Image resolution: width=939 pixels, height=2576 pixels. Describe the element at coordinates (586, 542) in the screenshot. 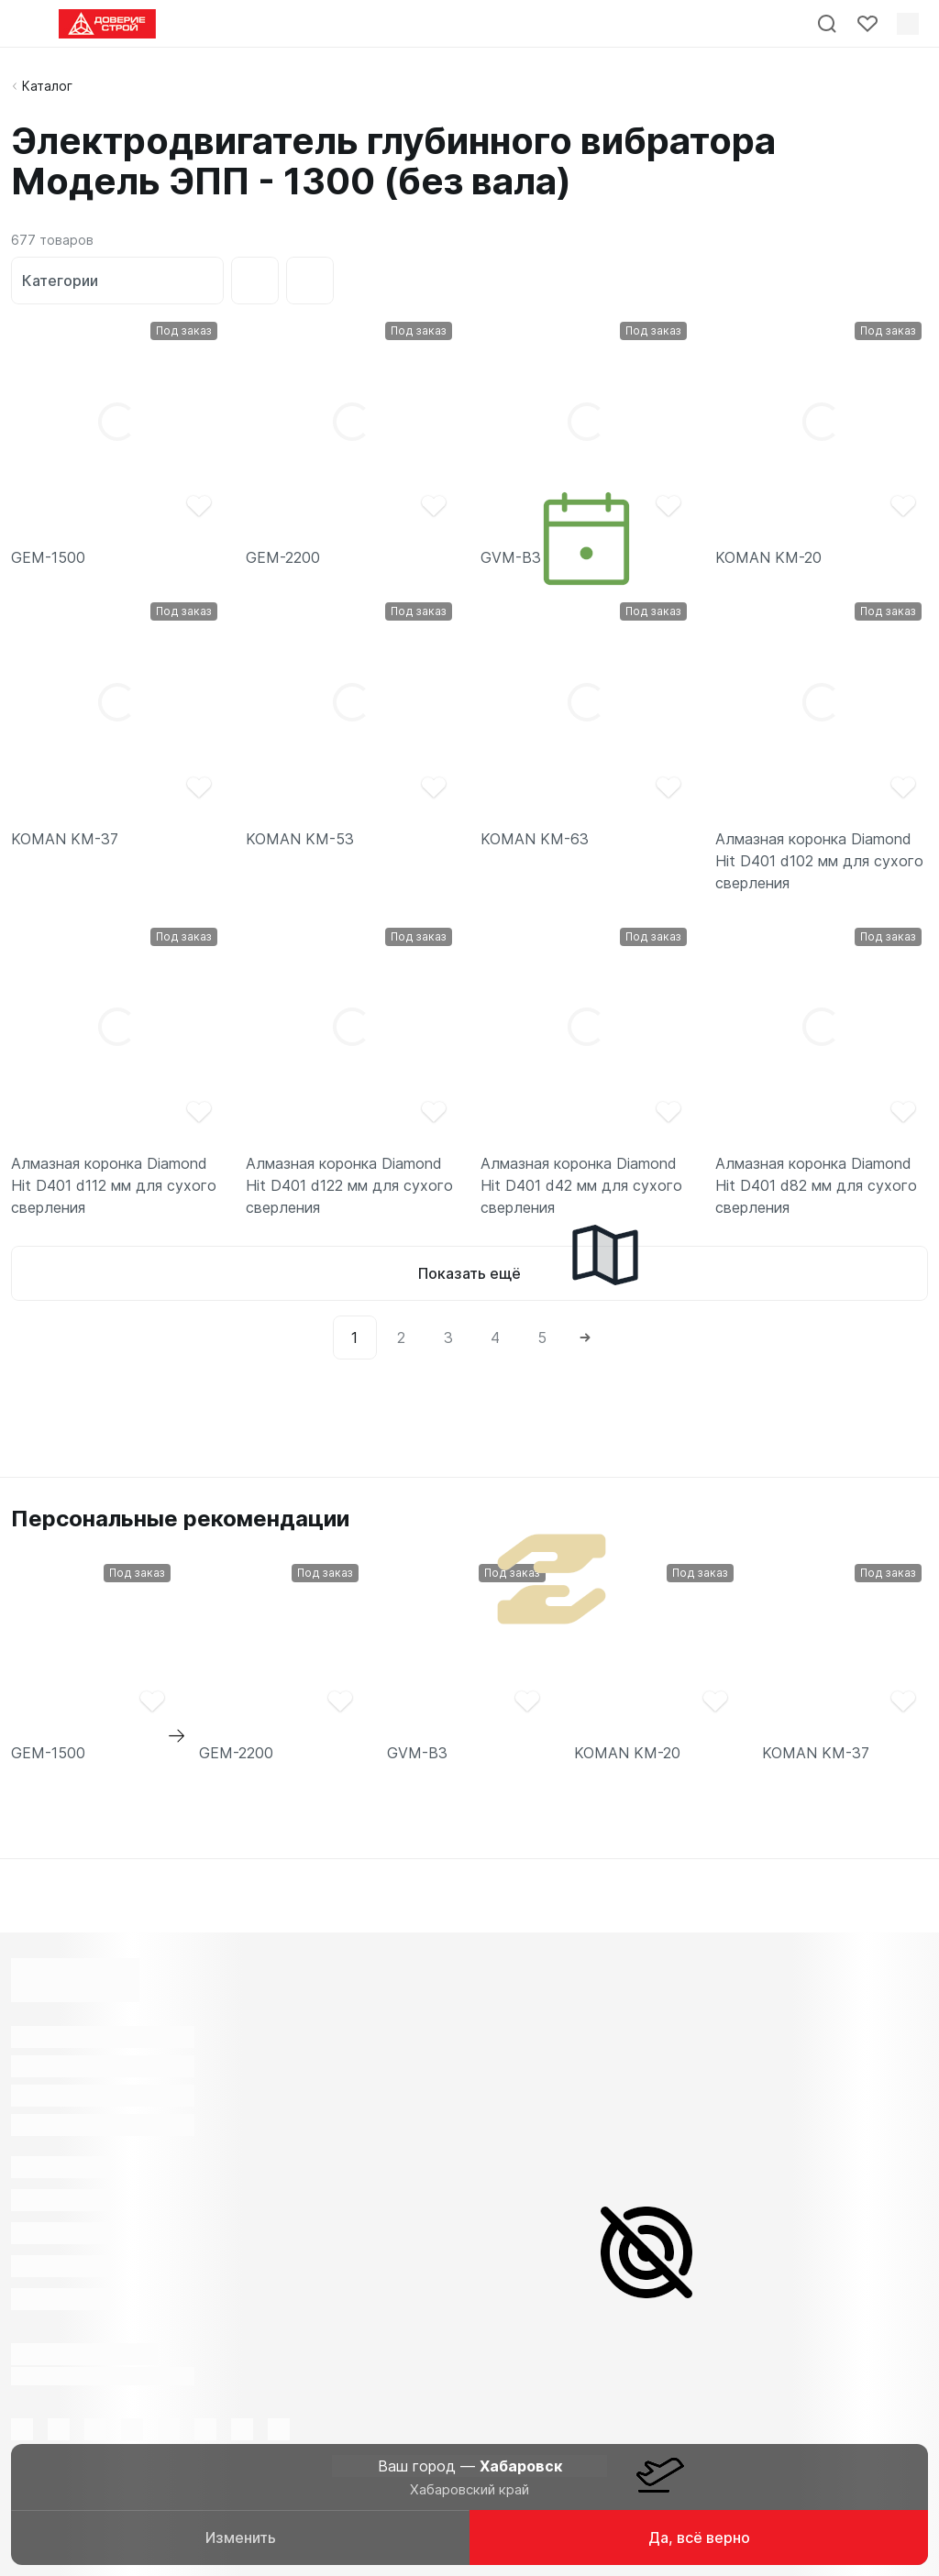

I see `indicates a calendar event or notification` at that location.